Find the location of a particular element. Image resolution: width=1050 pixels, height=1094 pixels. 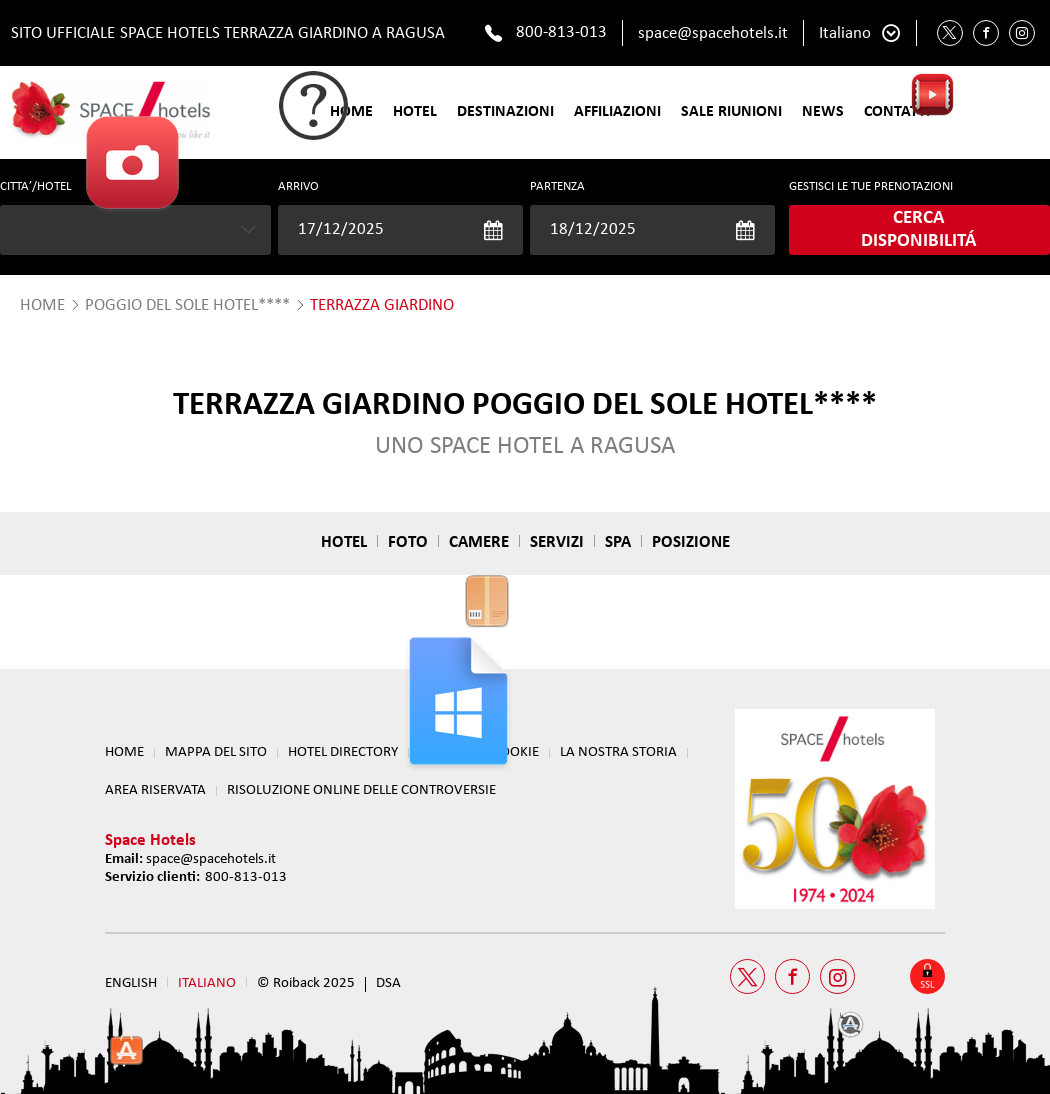

open tubefeeder video subscription app is located at coordinates (932, 94).